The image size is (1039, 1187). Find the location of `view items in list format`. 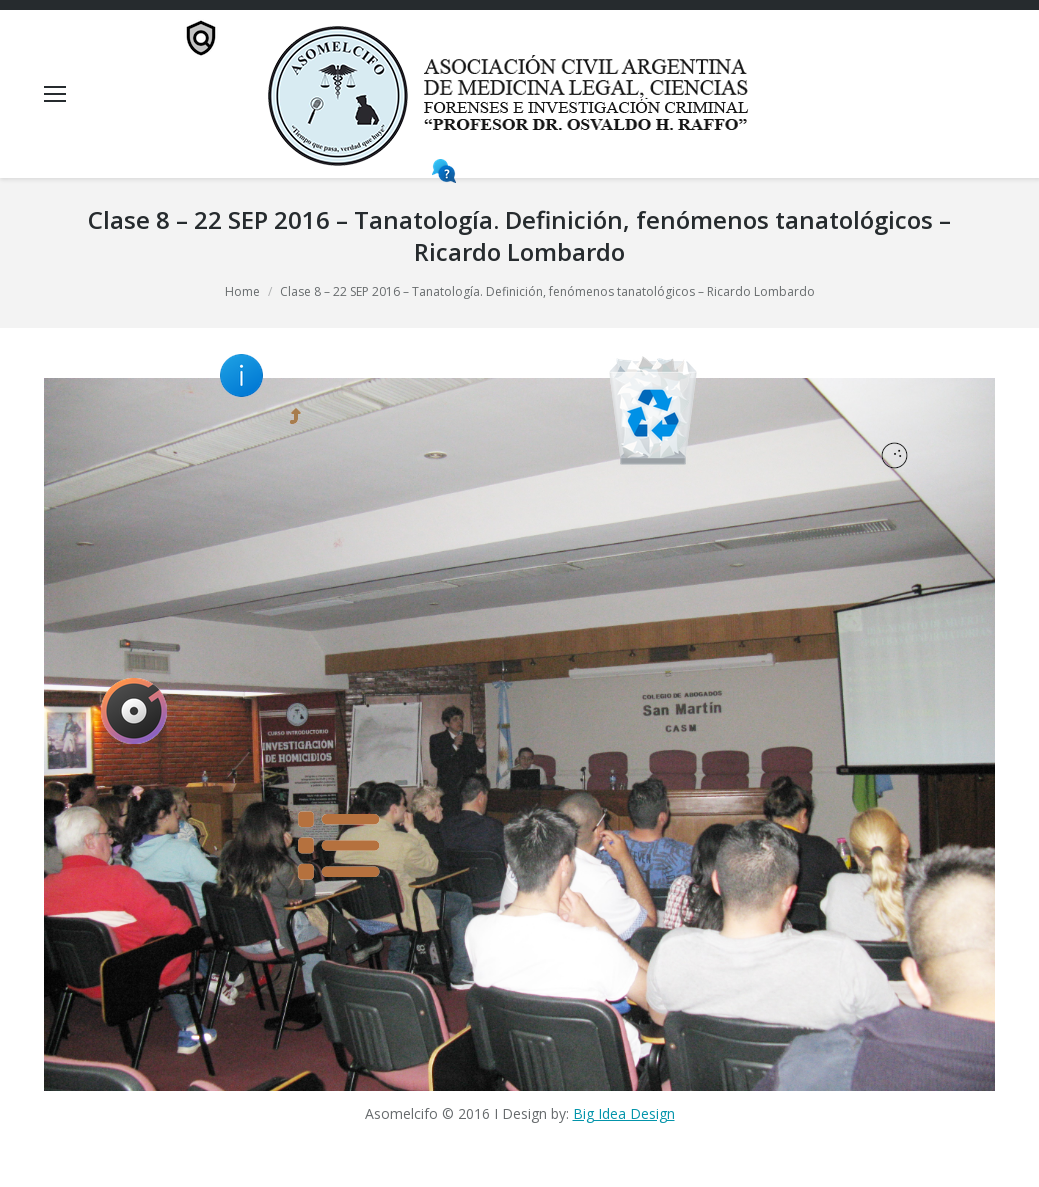

view items in list format is located at coordinates (337, 845).